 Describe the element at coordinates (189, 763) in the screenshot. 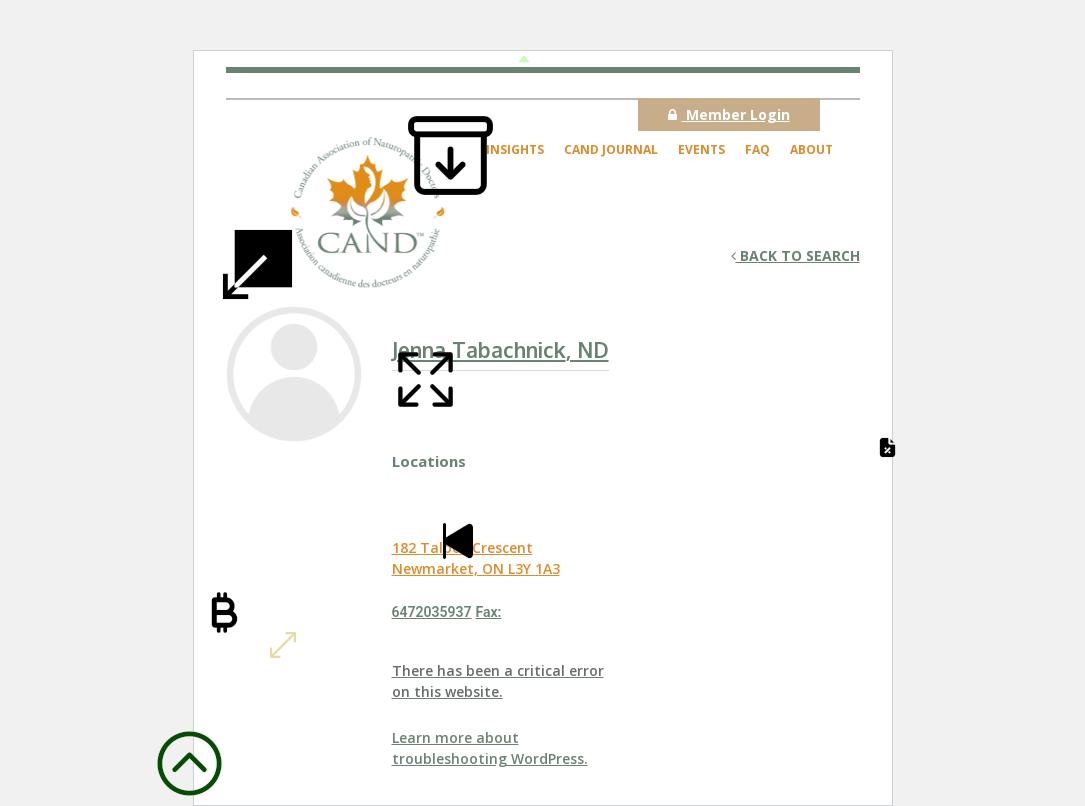

I see `scroll to top of page` at that location.